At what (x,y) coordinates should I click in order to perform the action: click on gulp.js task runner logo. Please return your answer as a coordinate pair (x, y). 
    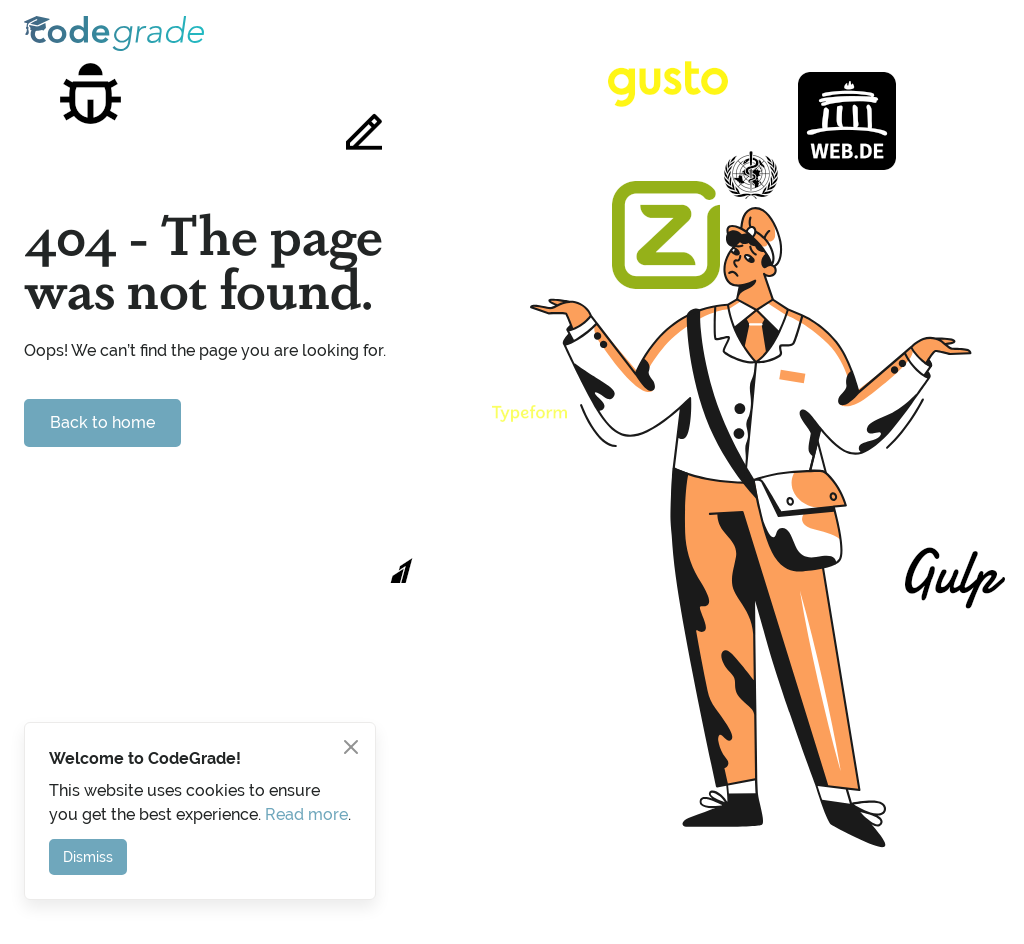
    Looking at the image, I should click on (955, 578).